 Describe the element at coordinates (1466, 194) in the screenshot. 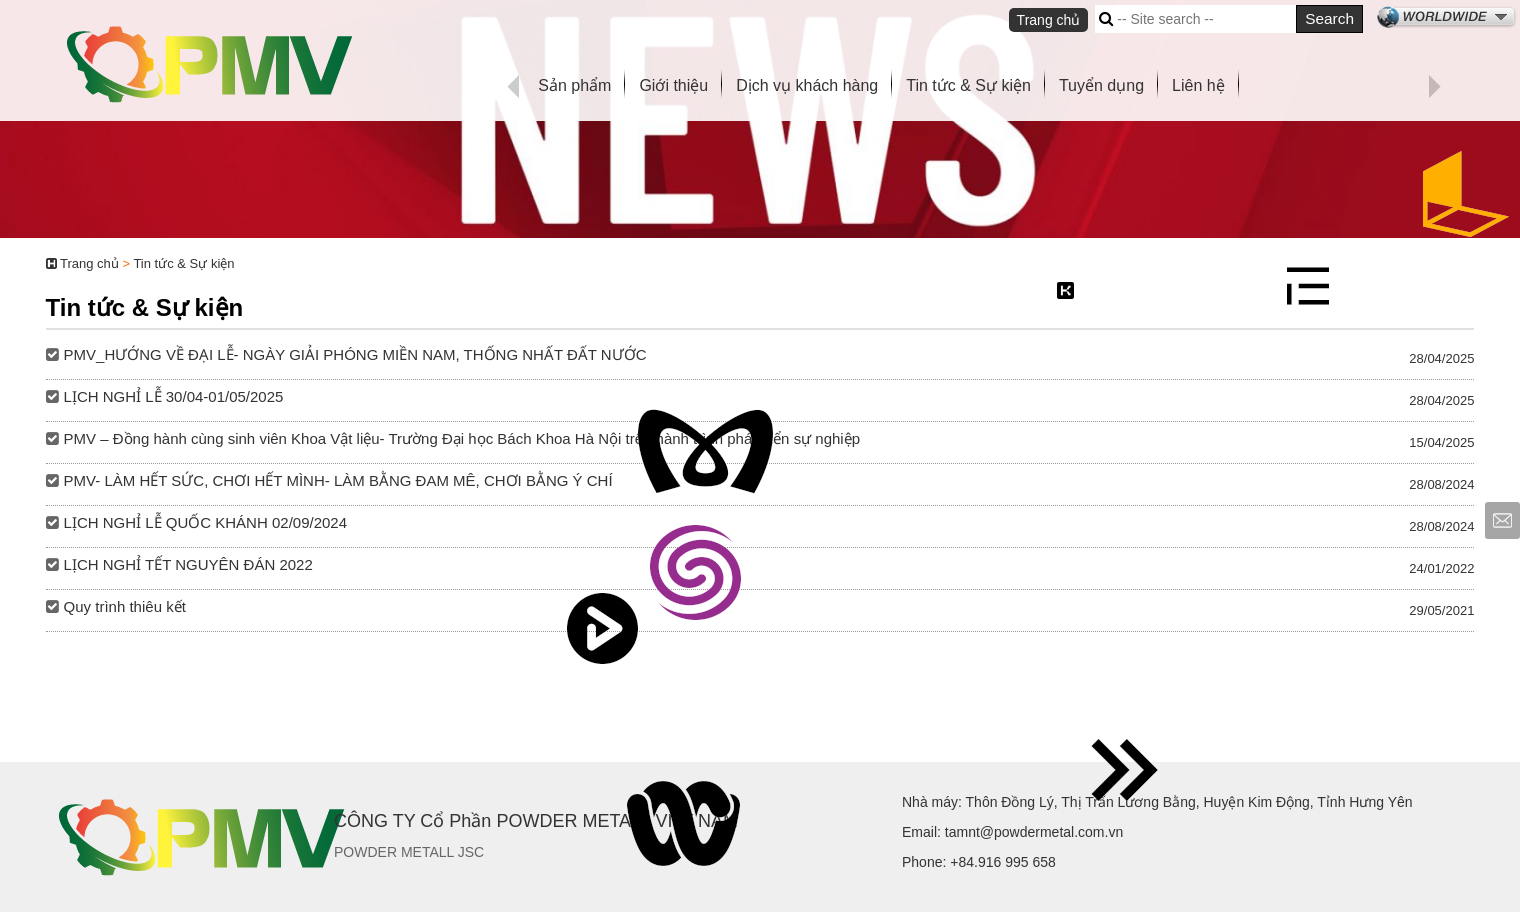

I see `visit nexon's website or services` at that location.